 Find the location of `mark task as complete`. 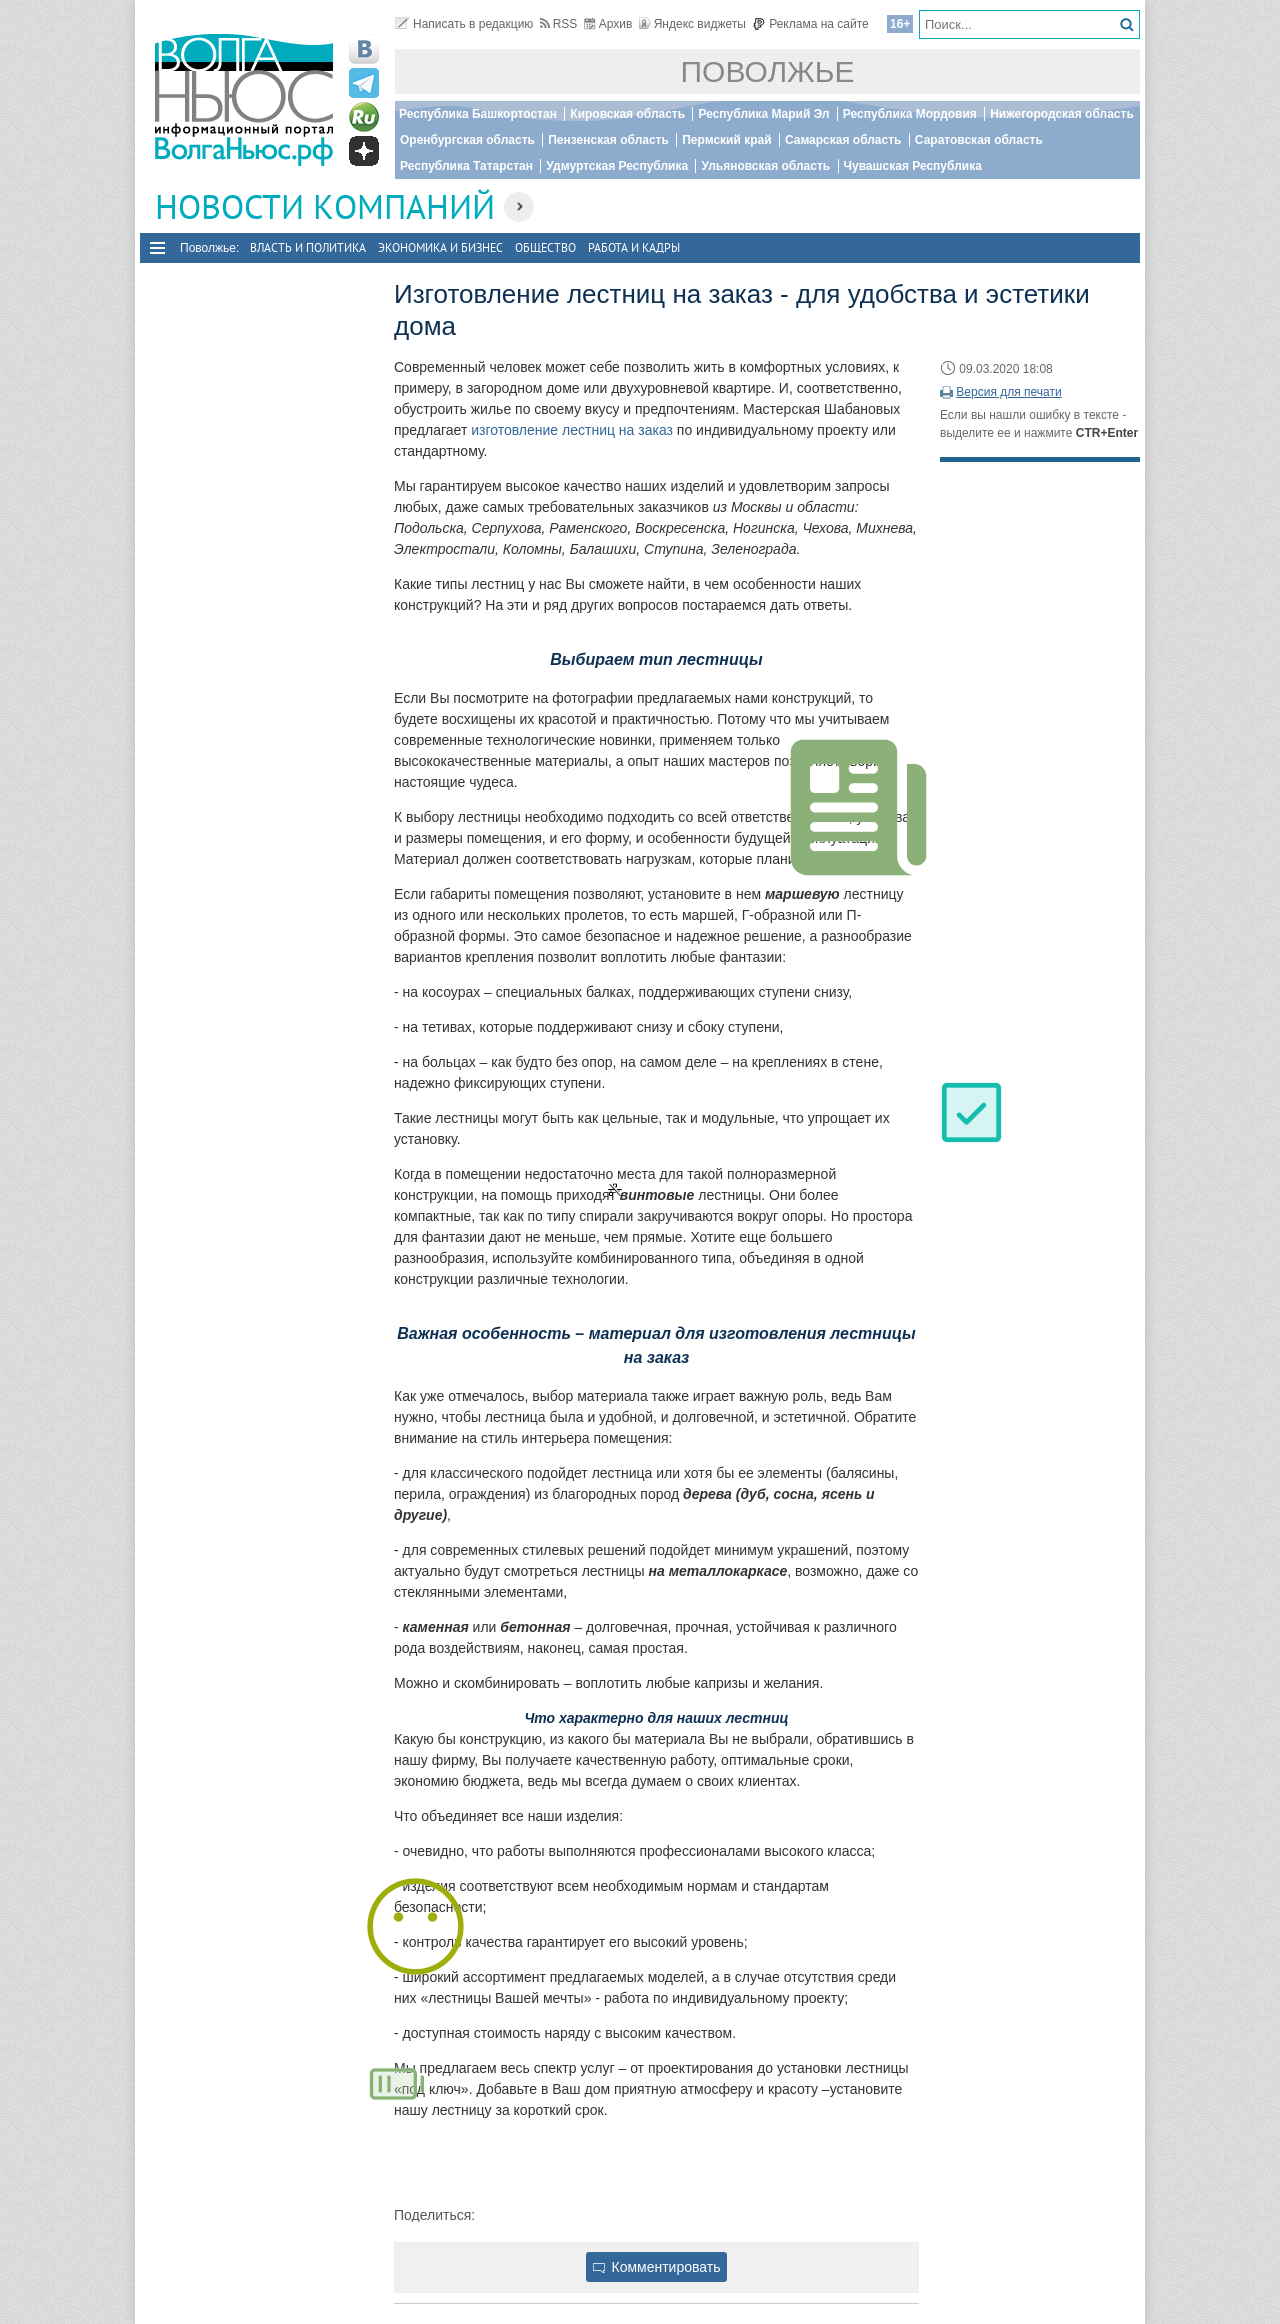

mark task as complete is located at coordinates (971, 1112).